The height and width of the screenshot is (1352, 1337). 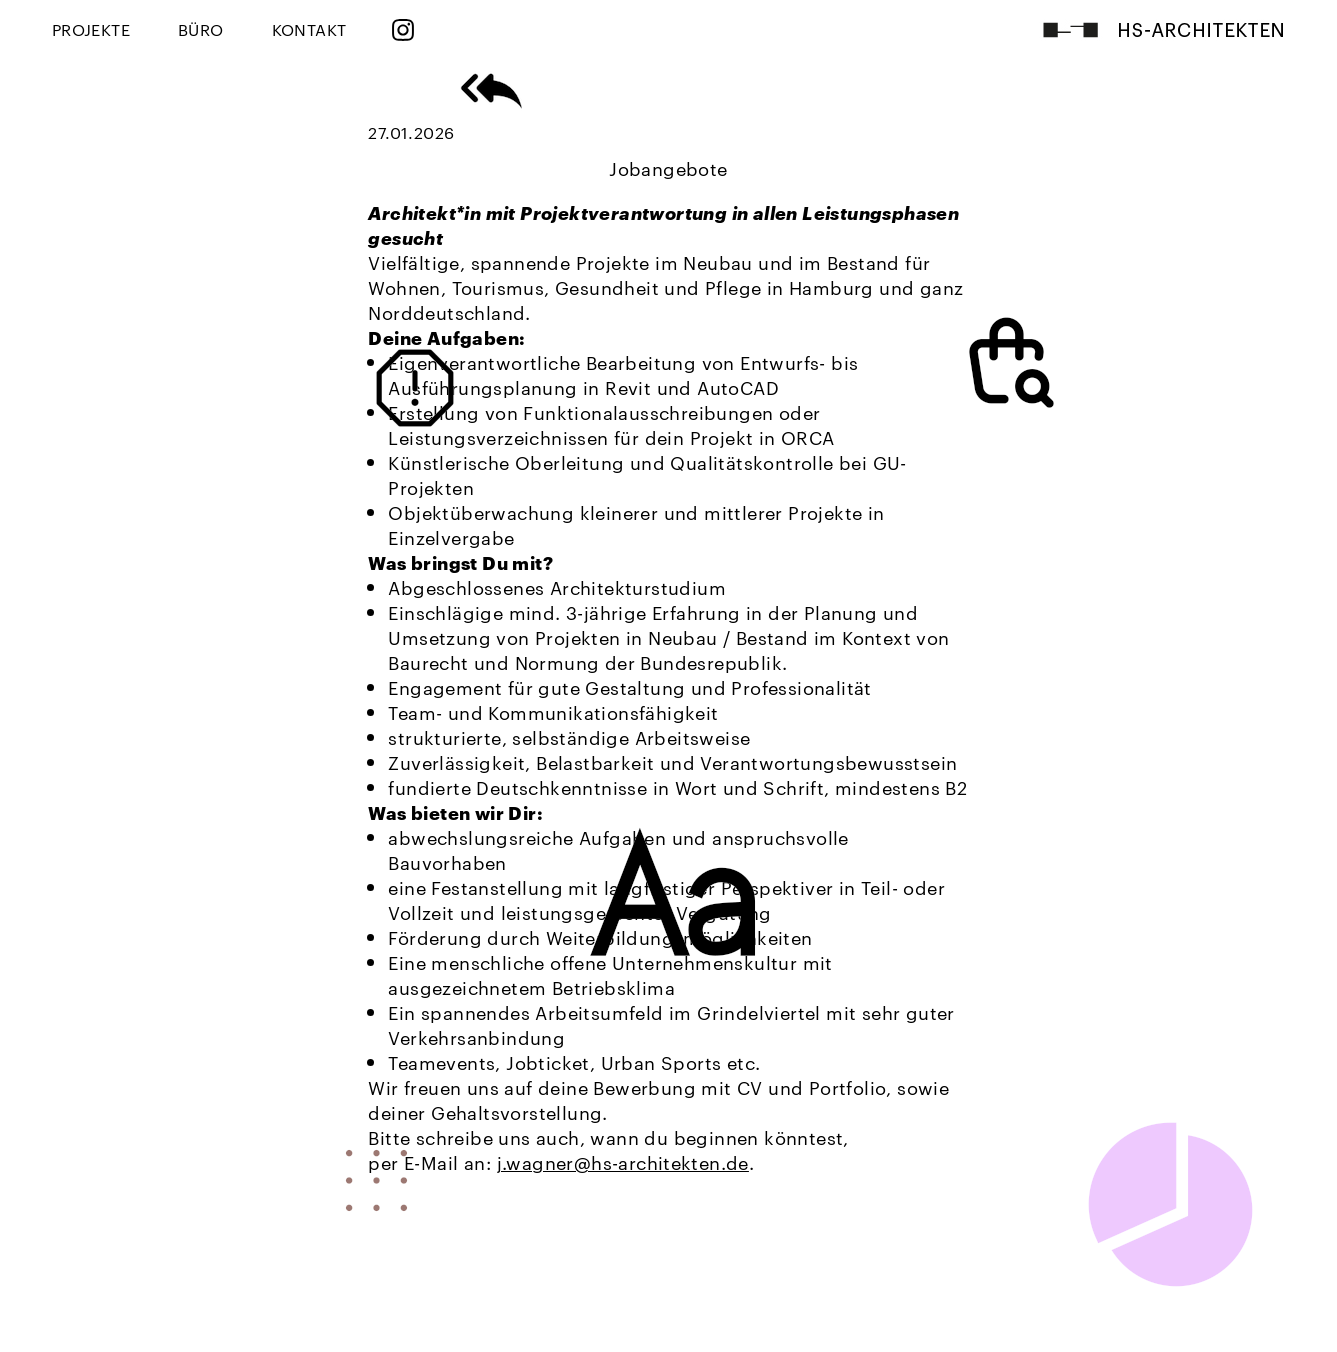 I want to click on search your shopping bag or cart, so click(x=1006, y=360).